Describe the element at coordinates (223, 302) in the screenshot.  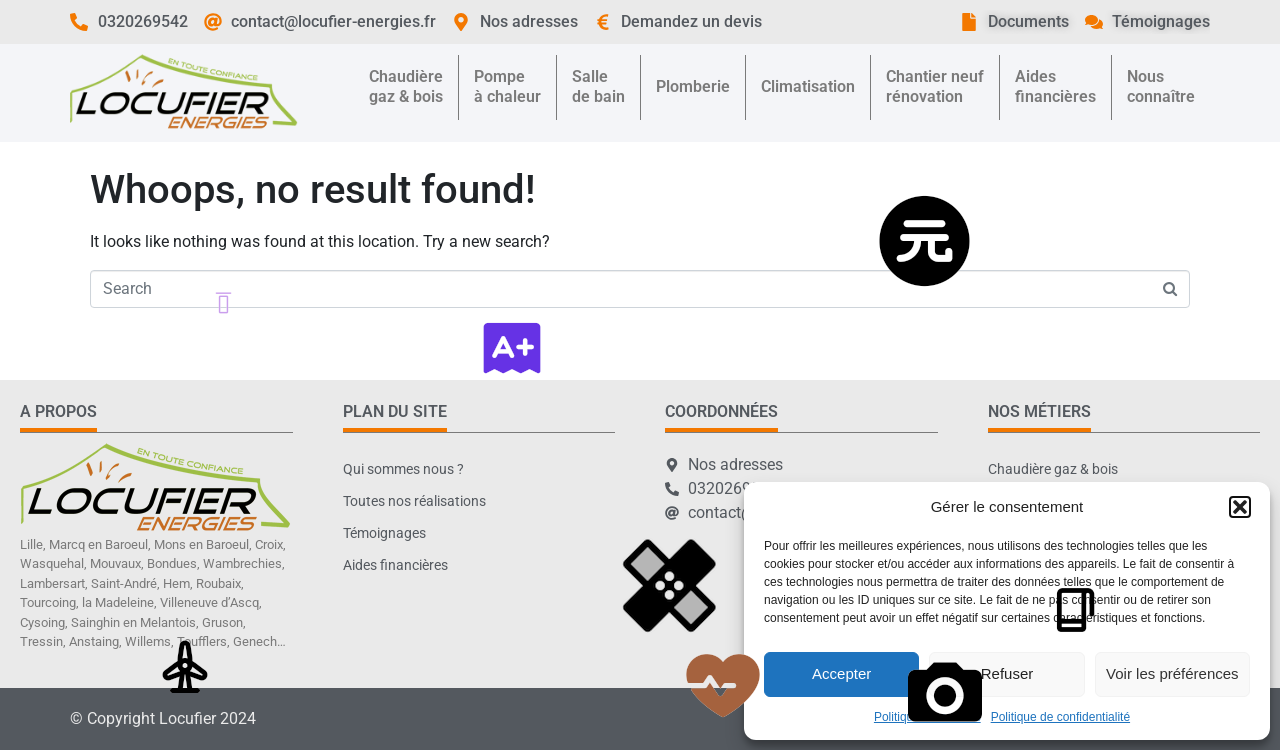
I see `align element to top edge` at that location.